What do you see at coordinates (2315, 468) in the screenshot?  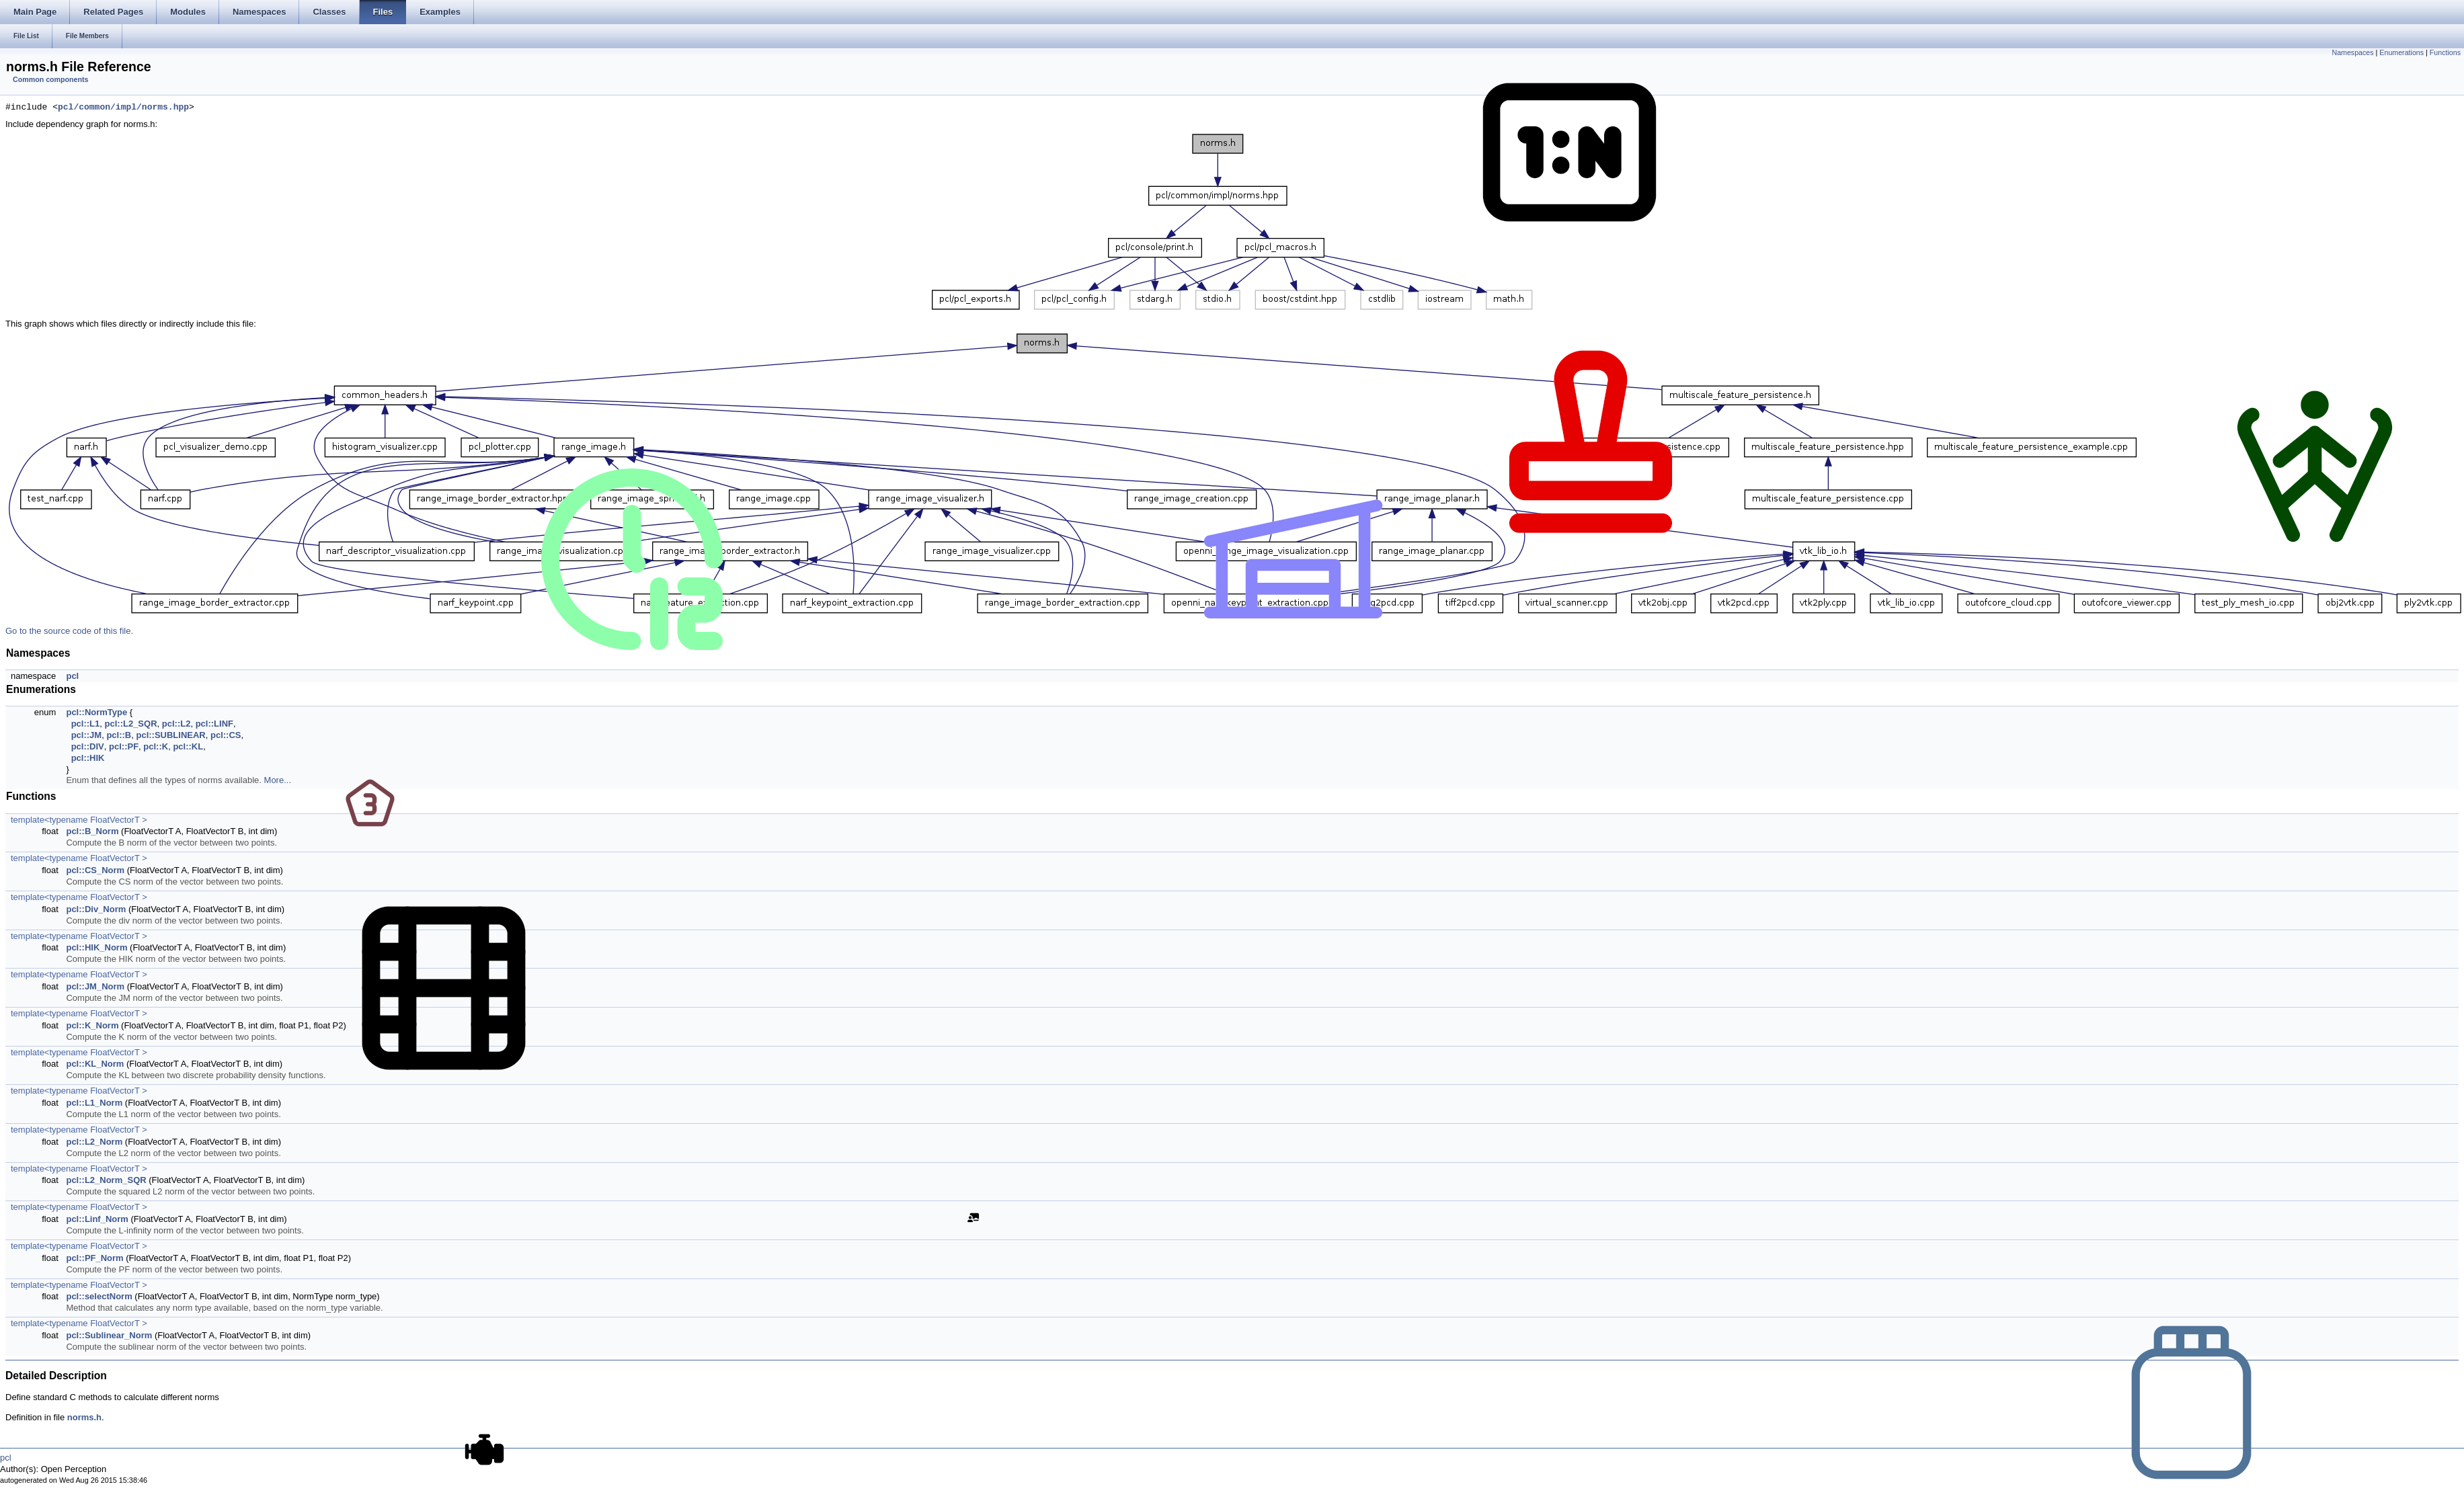 I see `access ski jumping sports content` at bounding box center [2315, 468].